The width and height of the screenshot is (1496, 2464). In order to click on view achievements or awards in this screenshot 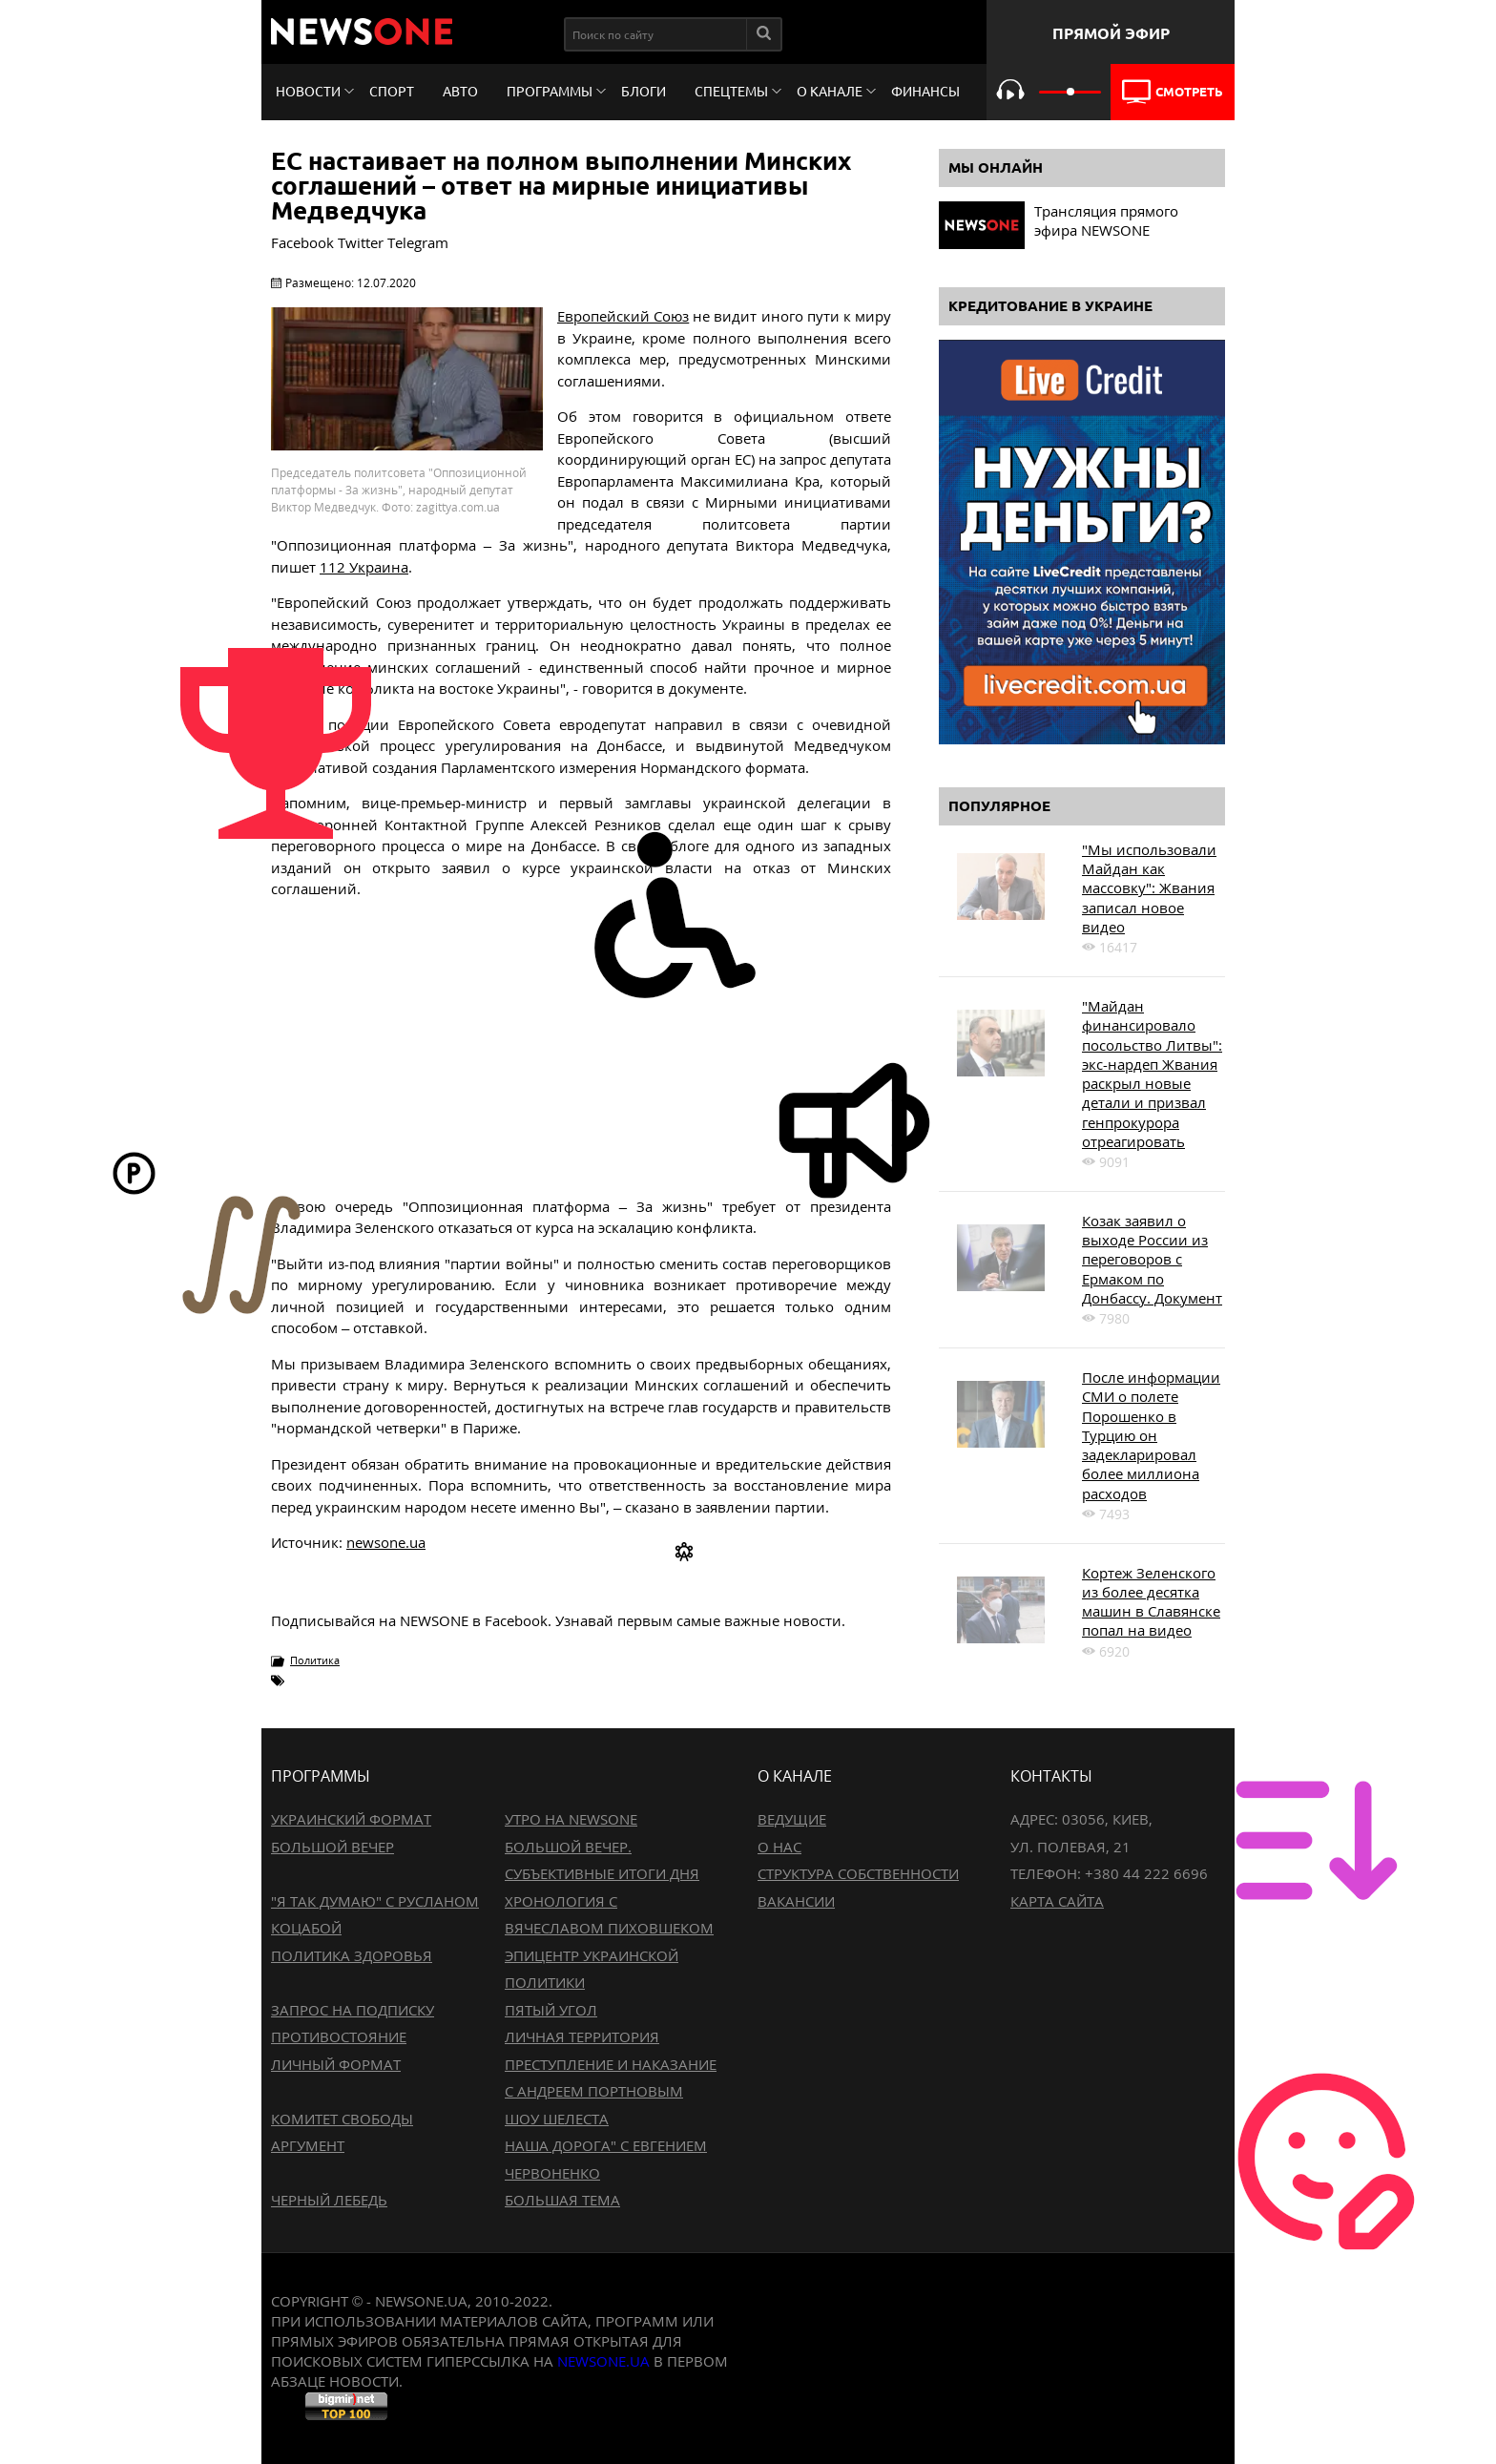, I will do `click(276, 743)`.